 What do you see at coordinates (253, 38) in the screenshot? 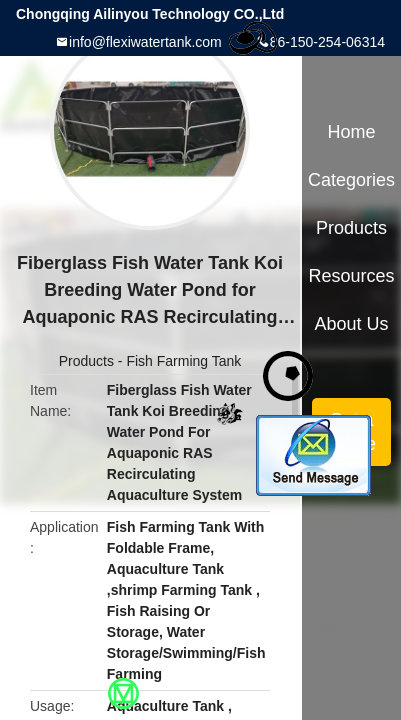
I see `ArangoDB database service logo` at bounding box center [253, 38].